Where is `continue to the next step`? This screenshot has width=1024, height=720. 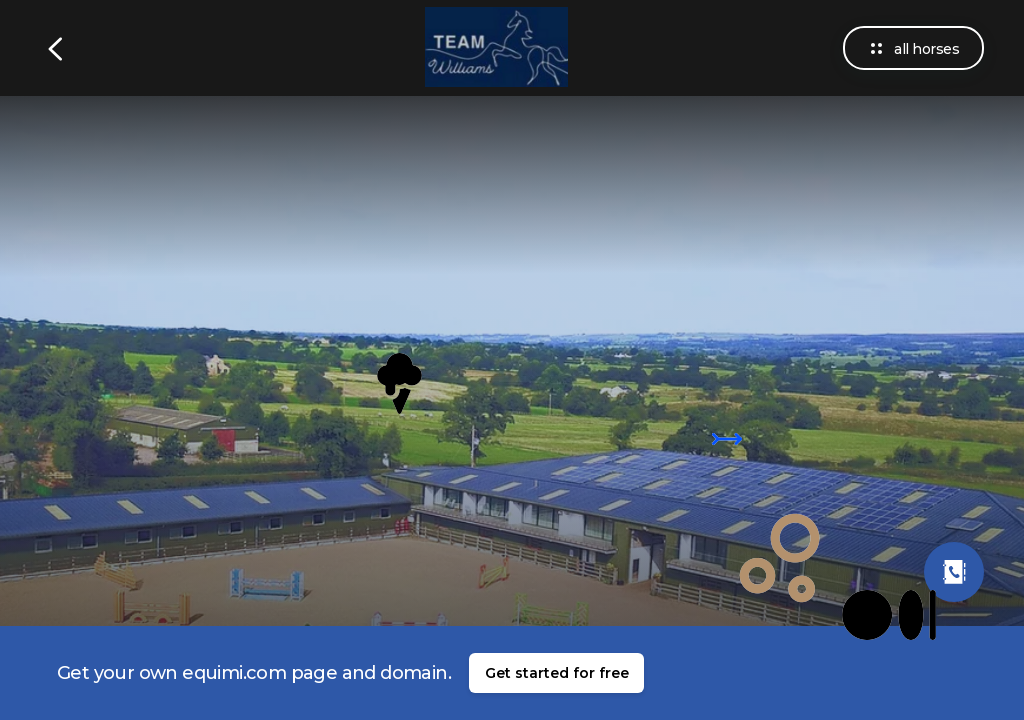 continue to the next step is located at coordinates (727, 439).